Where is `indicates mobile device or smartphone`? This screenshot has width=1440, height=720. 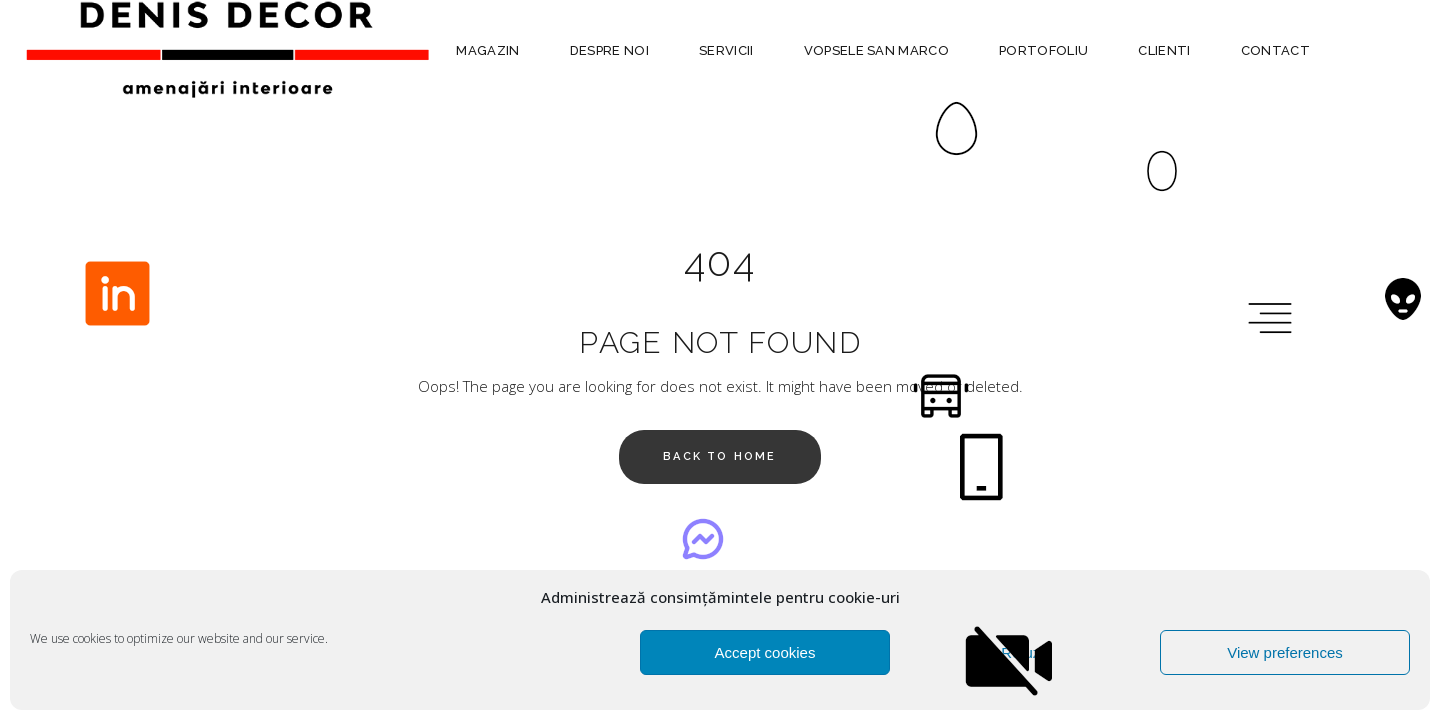
indicates mobile device or smartphone is located at coordinates (979, 467).